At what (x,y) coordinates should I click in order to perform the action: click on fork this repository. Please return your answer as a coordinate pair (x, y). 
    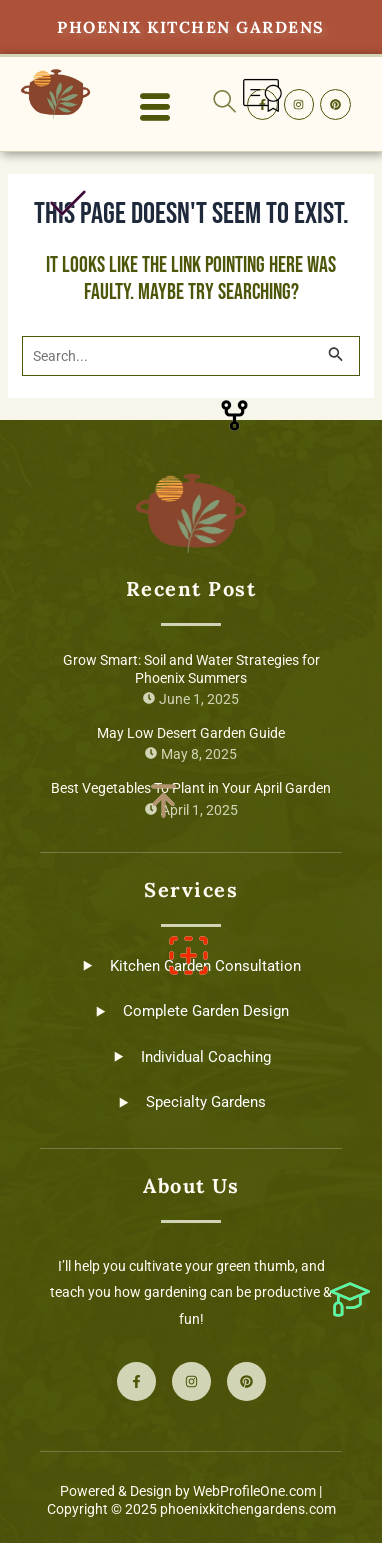
    Looking at the image, I should click on (234, 415).